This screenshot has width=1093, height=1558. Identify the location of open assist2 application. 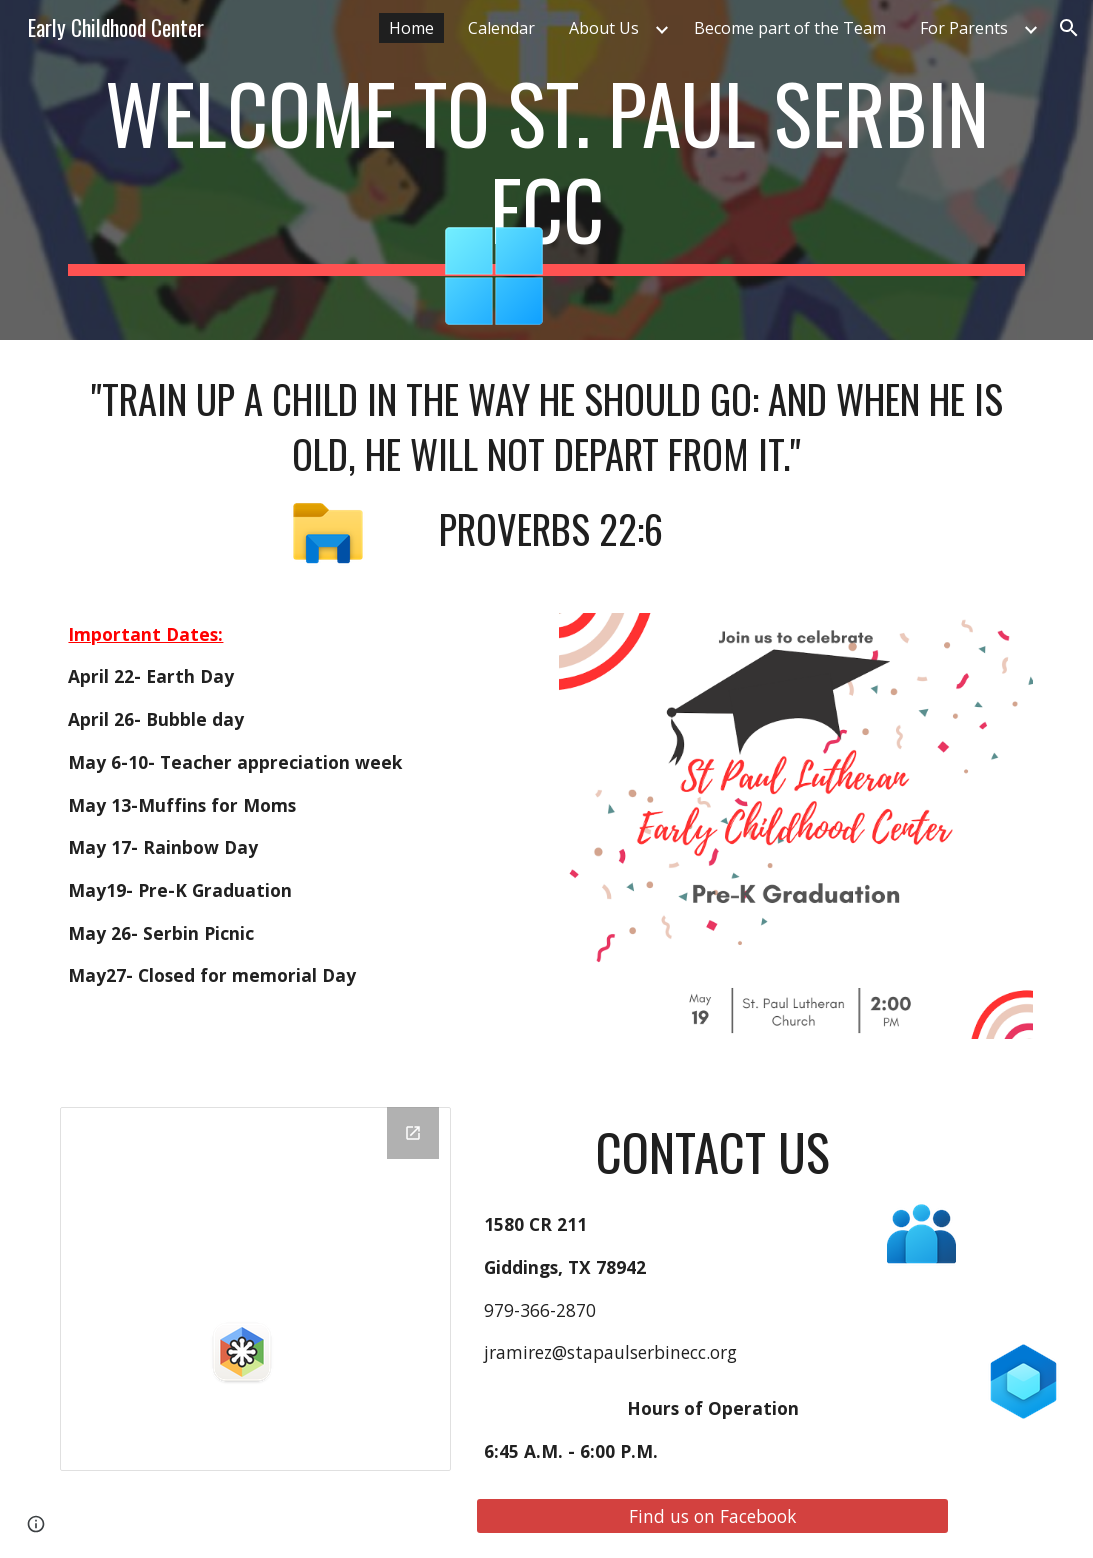
(1023, 1381).